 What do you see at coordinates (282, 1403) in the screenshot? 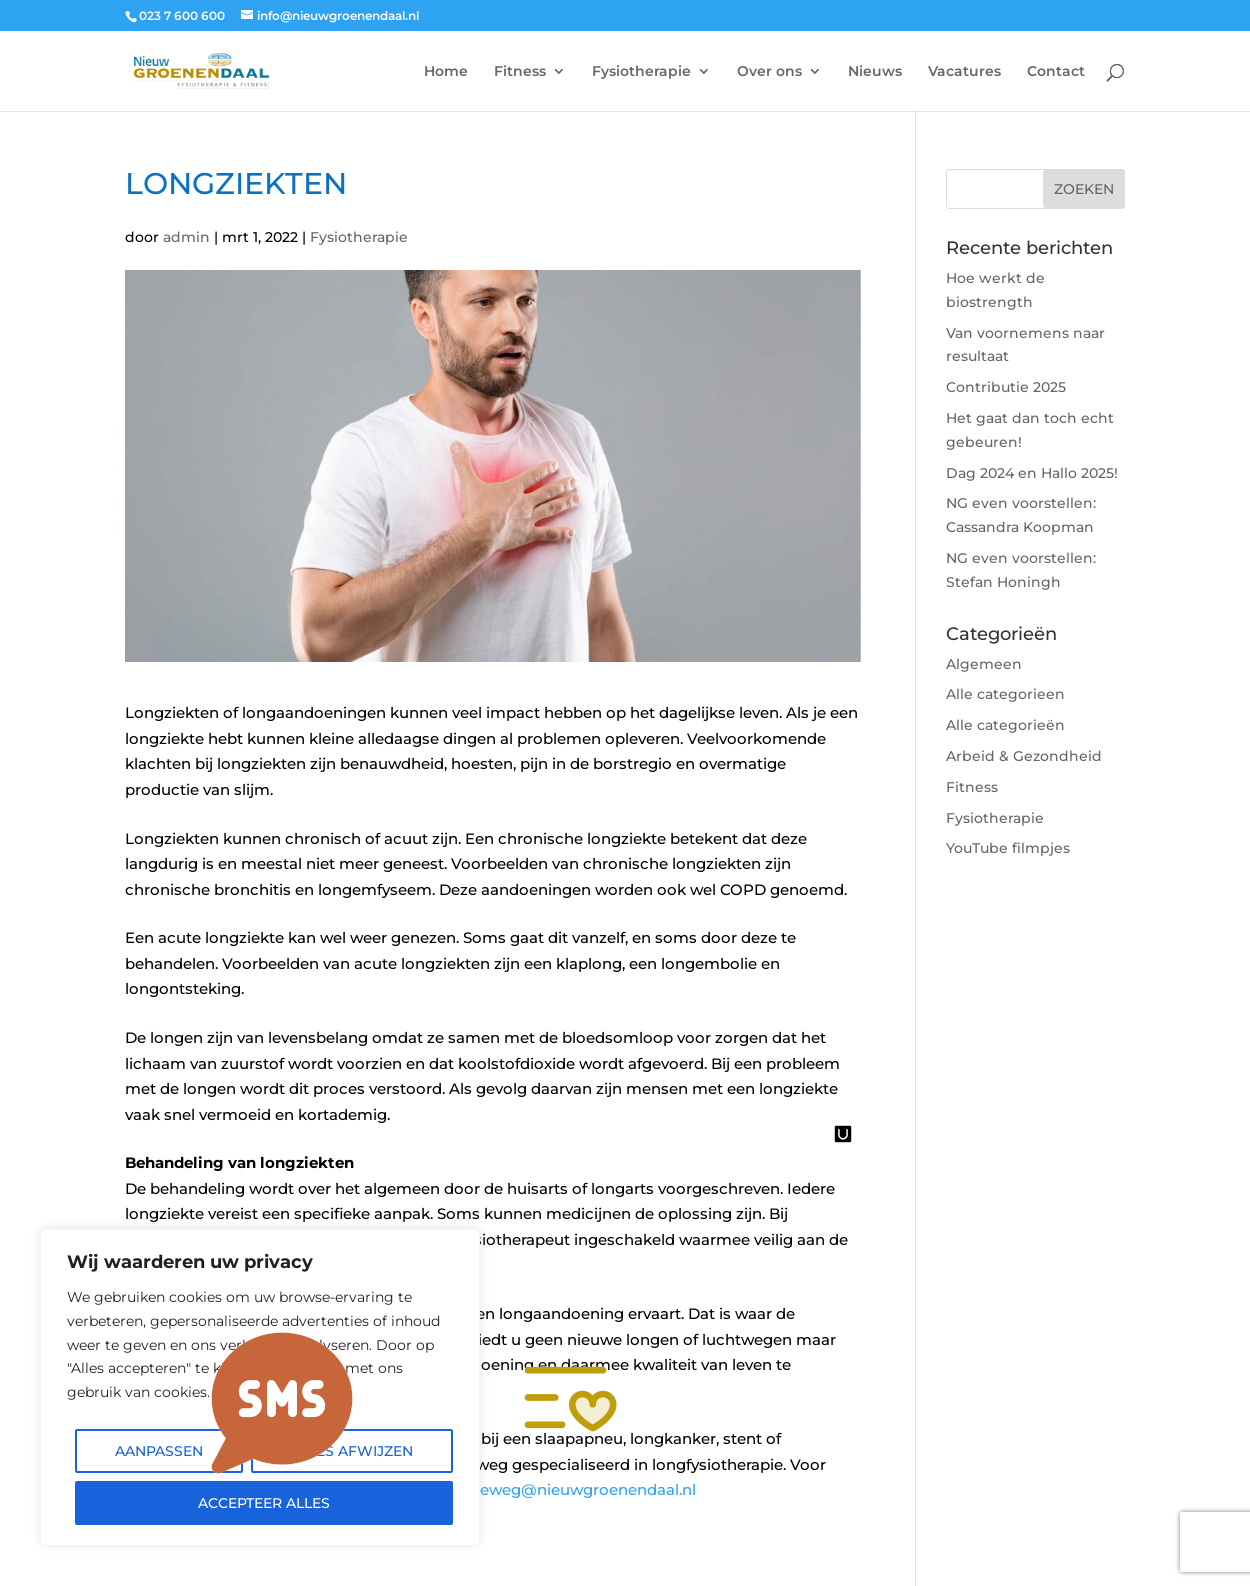
I see `send an SMS text message` at bounding box center [282, 1403].